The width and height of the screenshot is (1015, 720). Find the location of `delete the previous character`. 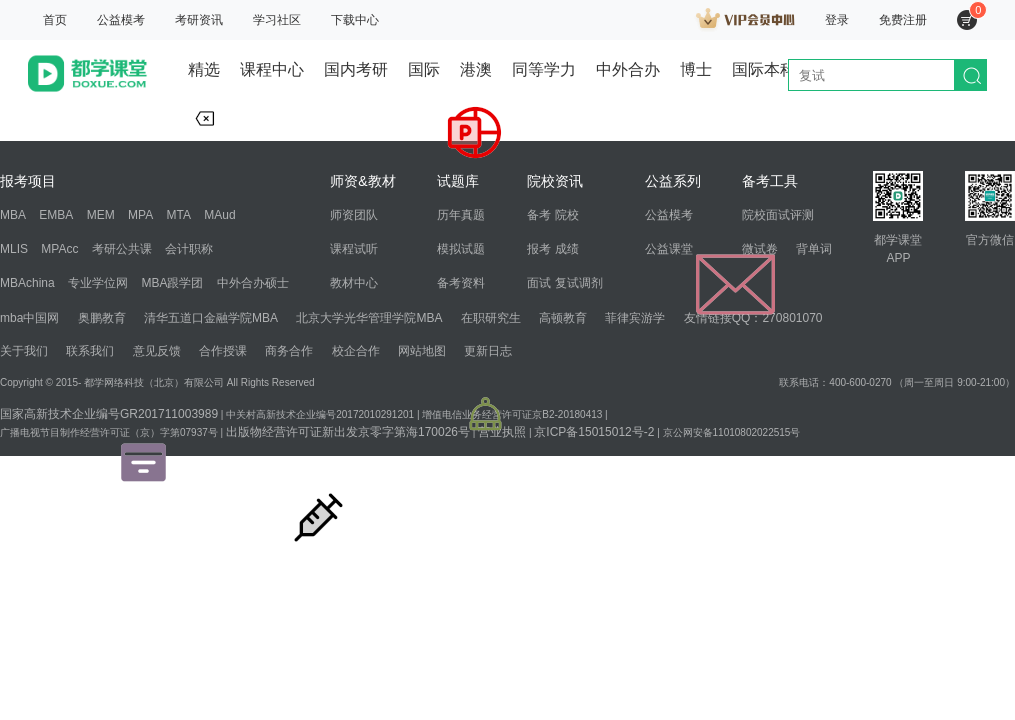

delete the previous character is located at coordinates (205, 118).